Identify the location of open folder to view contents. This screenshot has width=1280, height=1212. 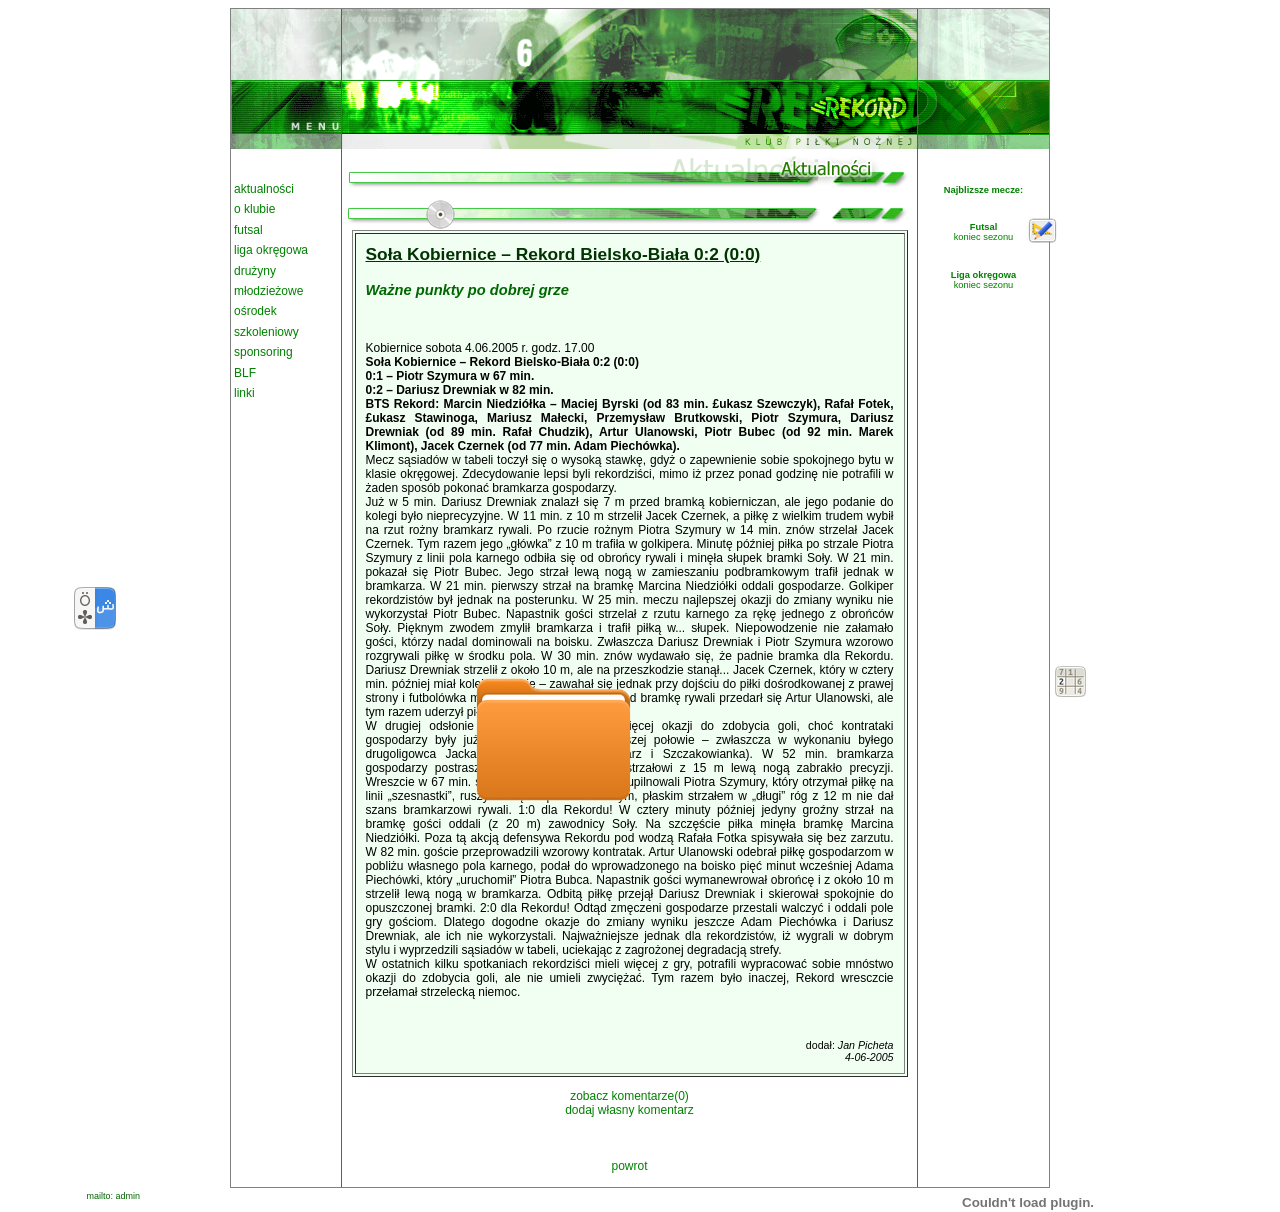
(553, 739).